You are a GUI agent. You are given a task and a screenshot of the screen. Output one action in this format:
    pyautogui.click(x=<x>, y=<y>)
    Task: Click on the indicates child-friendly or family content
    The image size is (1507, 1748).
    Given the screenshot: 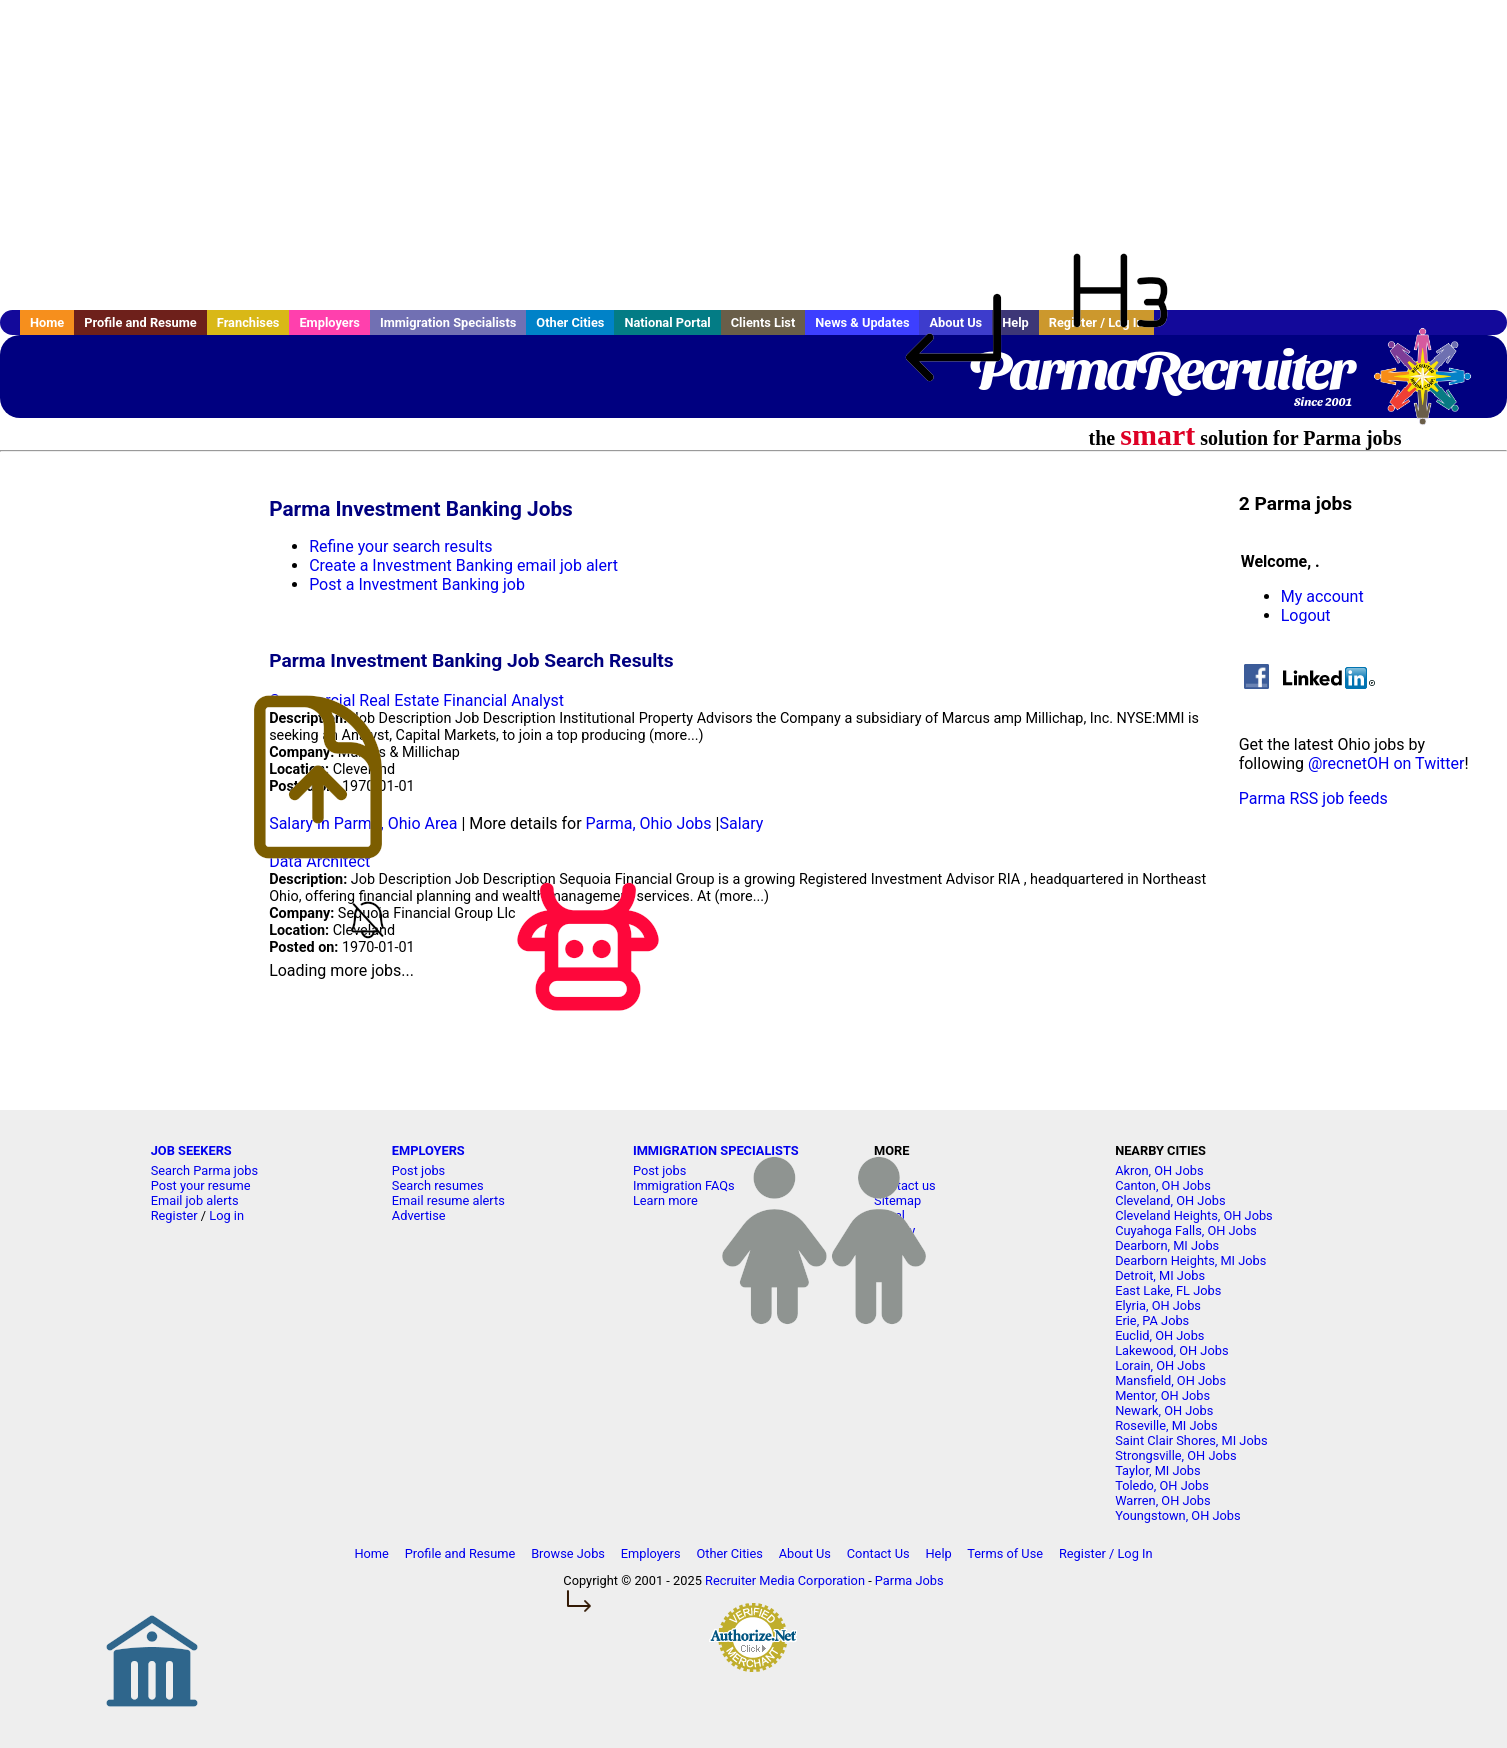 What is the action you would take?
    pyautogui.click(x=826, y=1240)
    